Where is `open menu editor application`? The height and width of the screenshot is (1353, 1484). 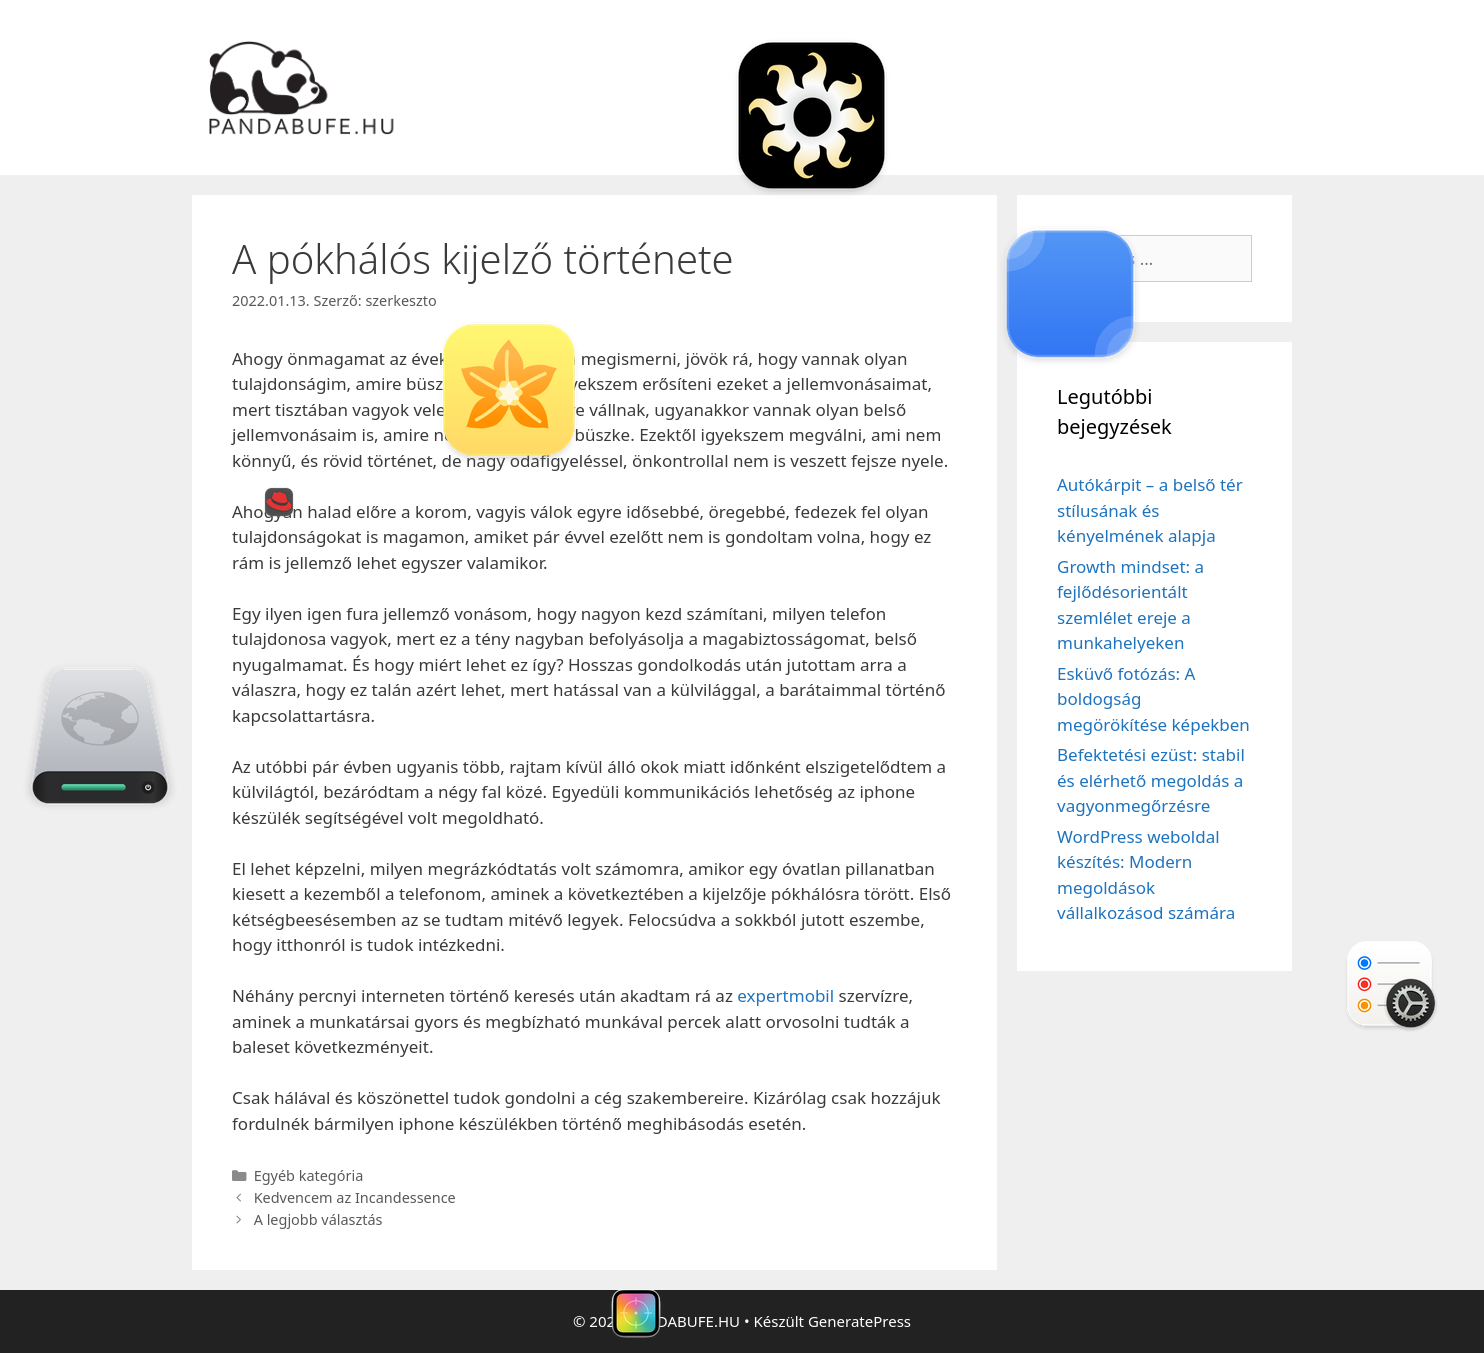 open menu editor application is located at coordinates (1389, 983).